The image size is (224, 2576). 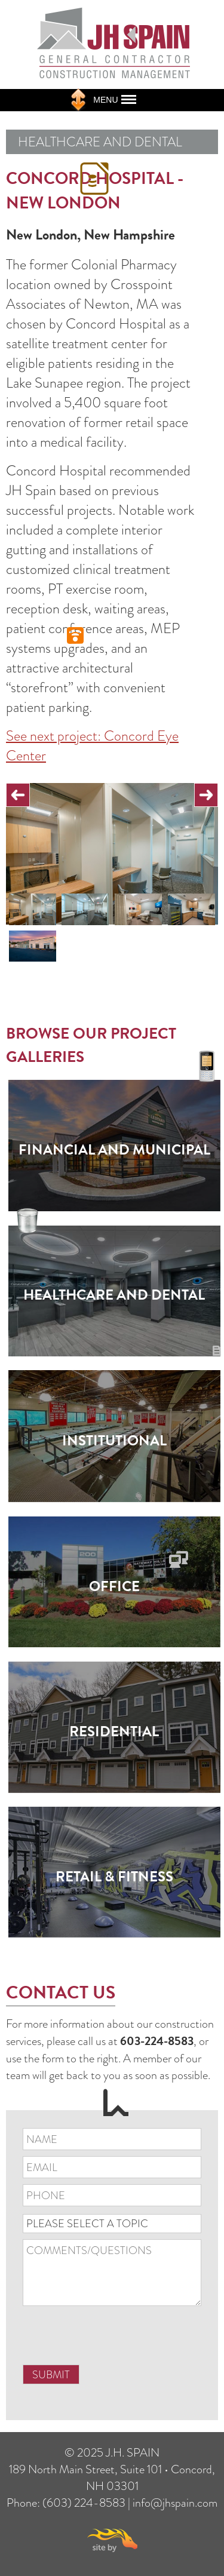 I want to click on open the trash or recycle bin, so click(x=27, y=1220).